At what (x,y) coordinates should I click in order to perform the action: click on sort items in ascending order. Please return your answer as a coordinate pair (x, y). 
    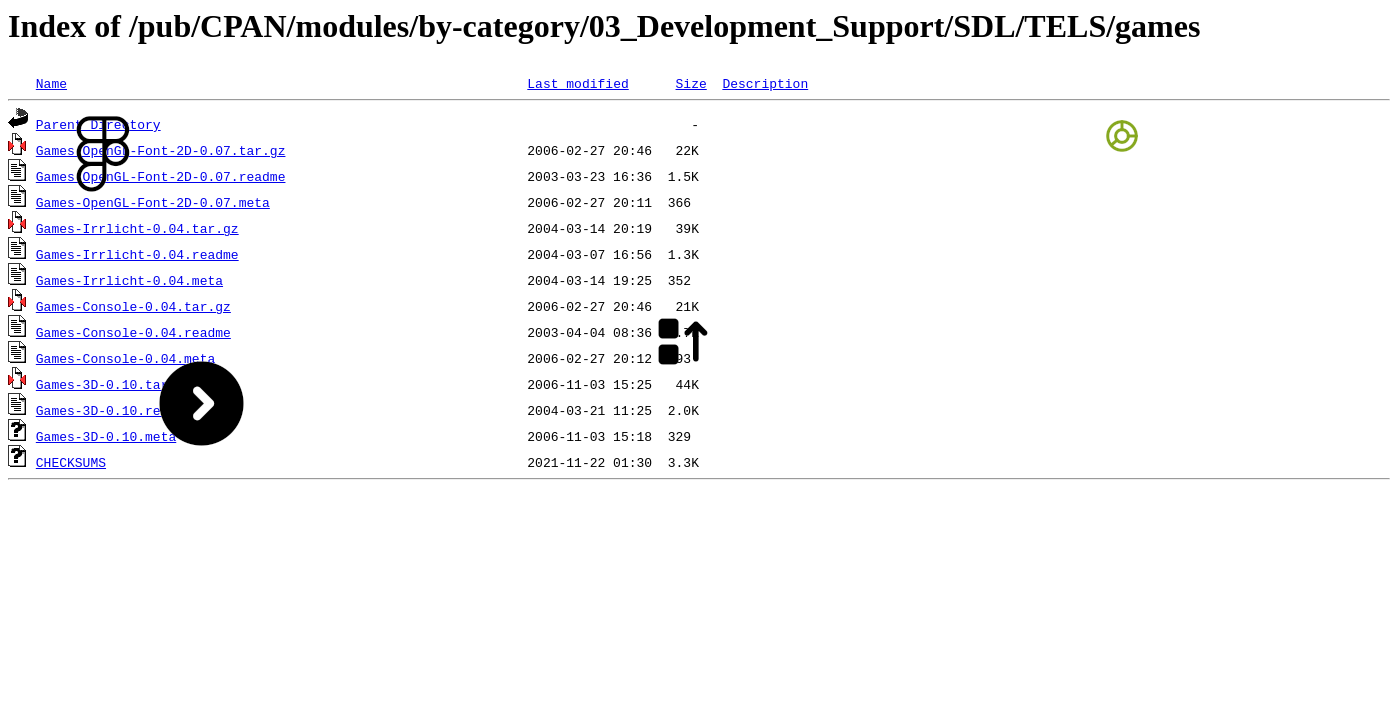
    Looking at the image, I should click on (681, 341).